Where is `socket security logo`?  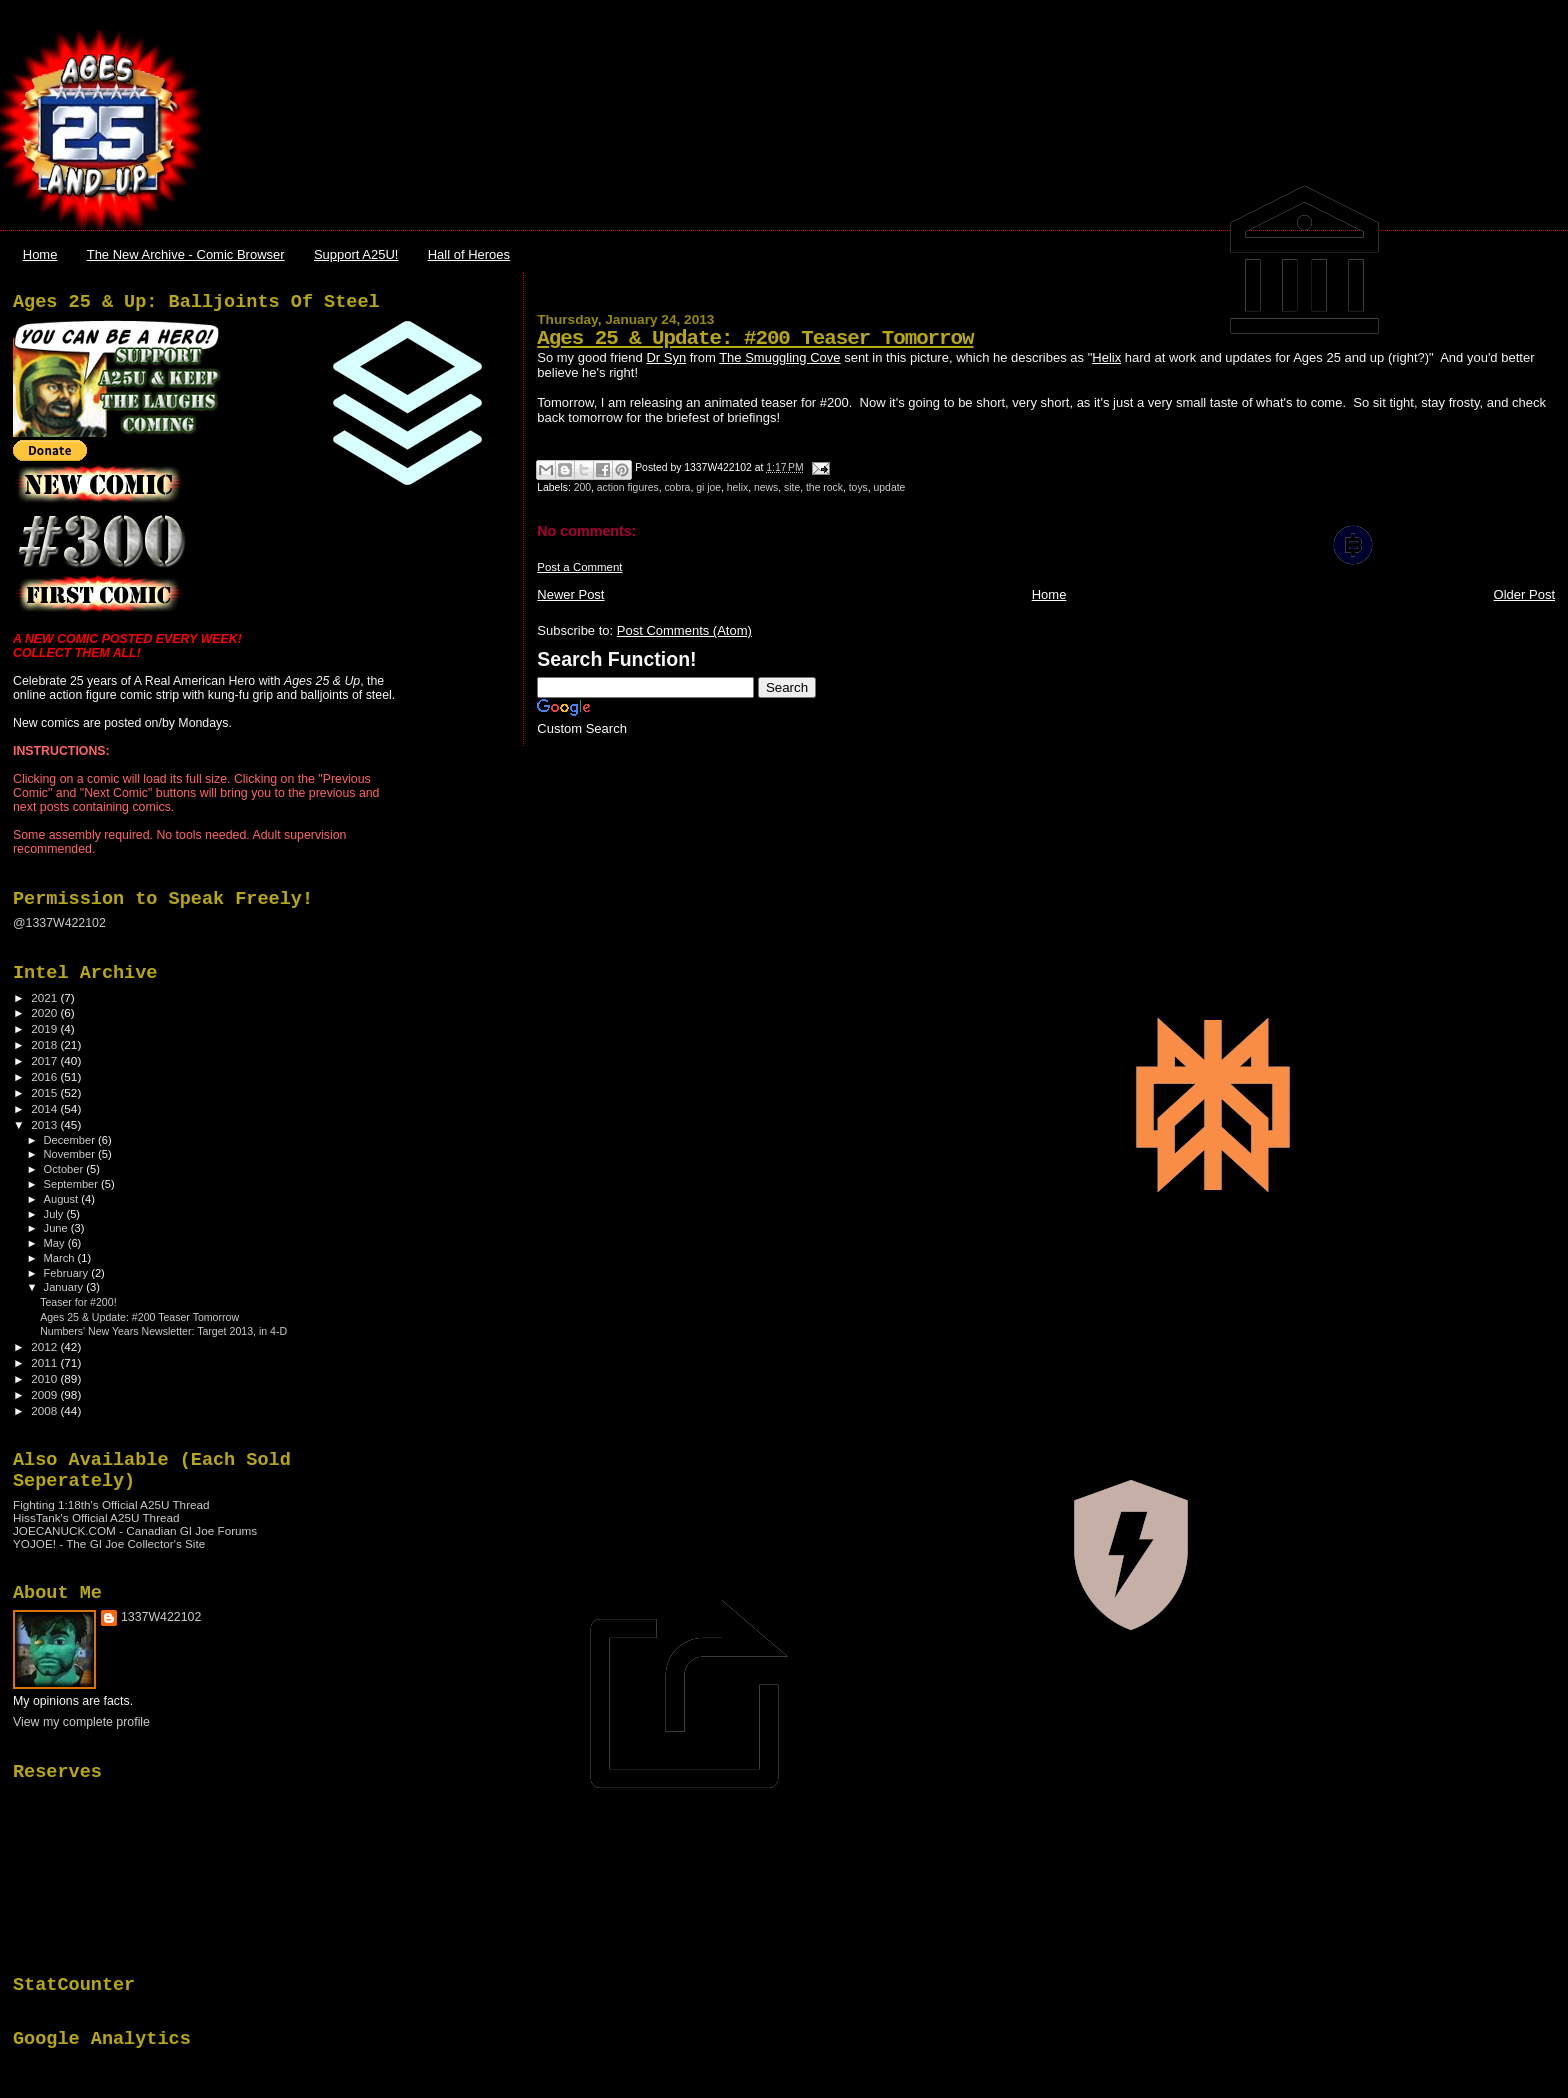
socket security logo is located at coordinates (1131, 1555).